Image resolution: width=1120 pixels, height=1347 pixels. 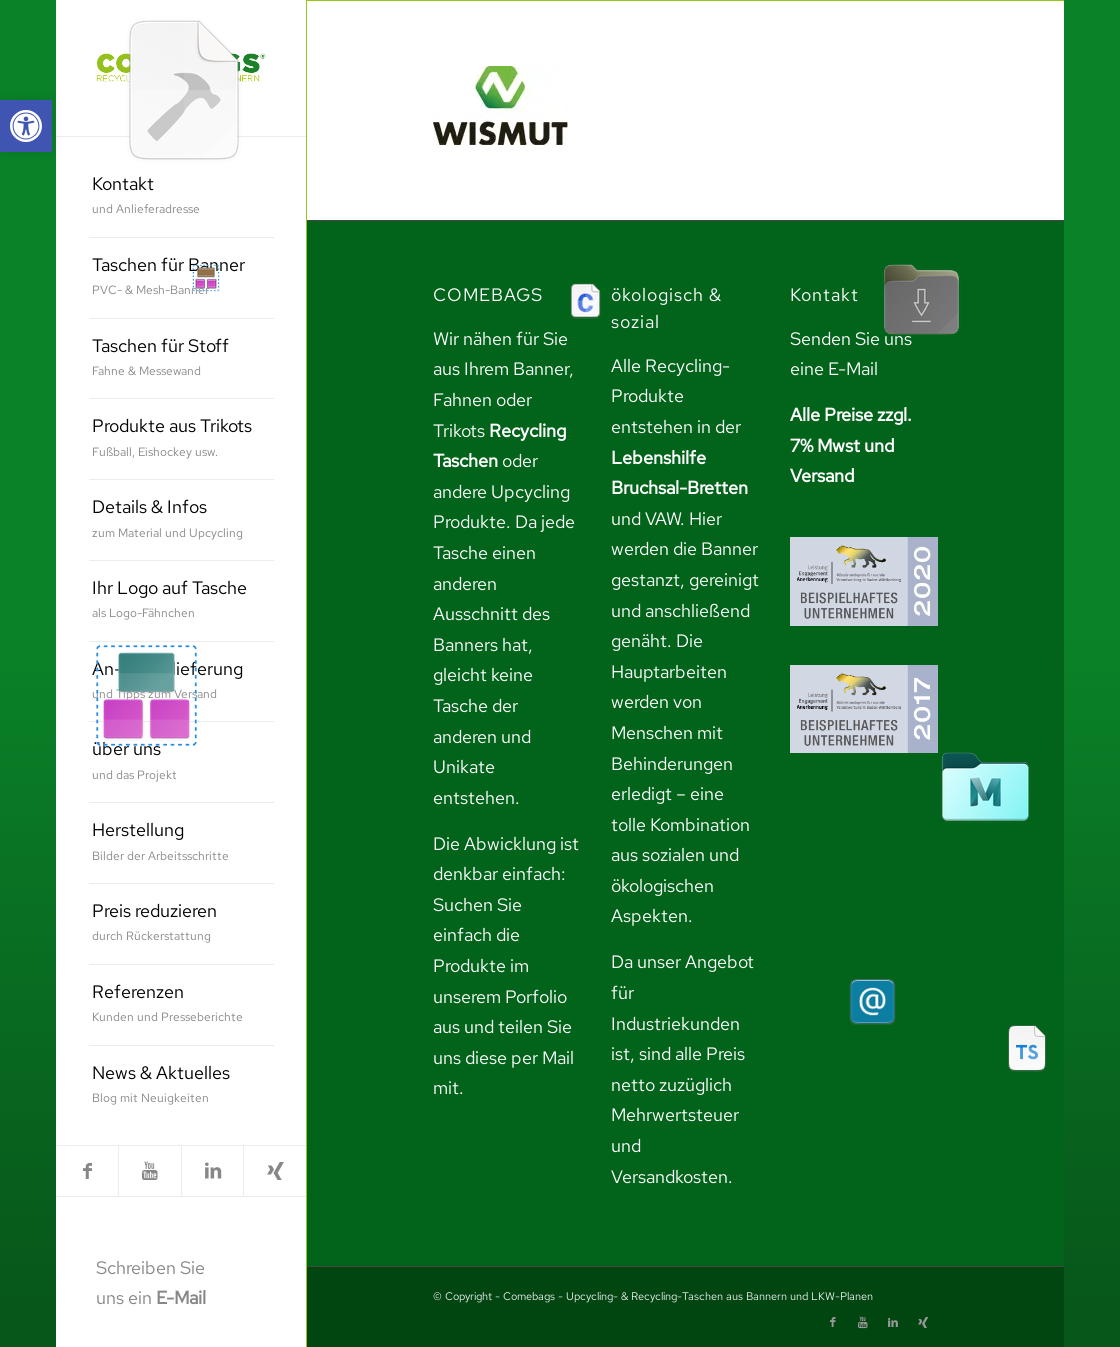 I want to click on indicates a typescript source file, so click(x=1027, y=1048).